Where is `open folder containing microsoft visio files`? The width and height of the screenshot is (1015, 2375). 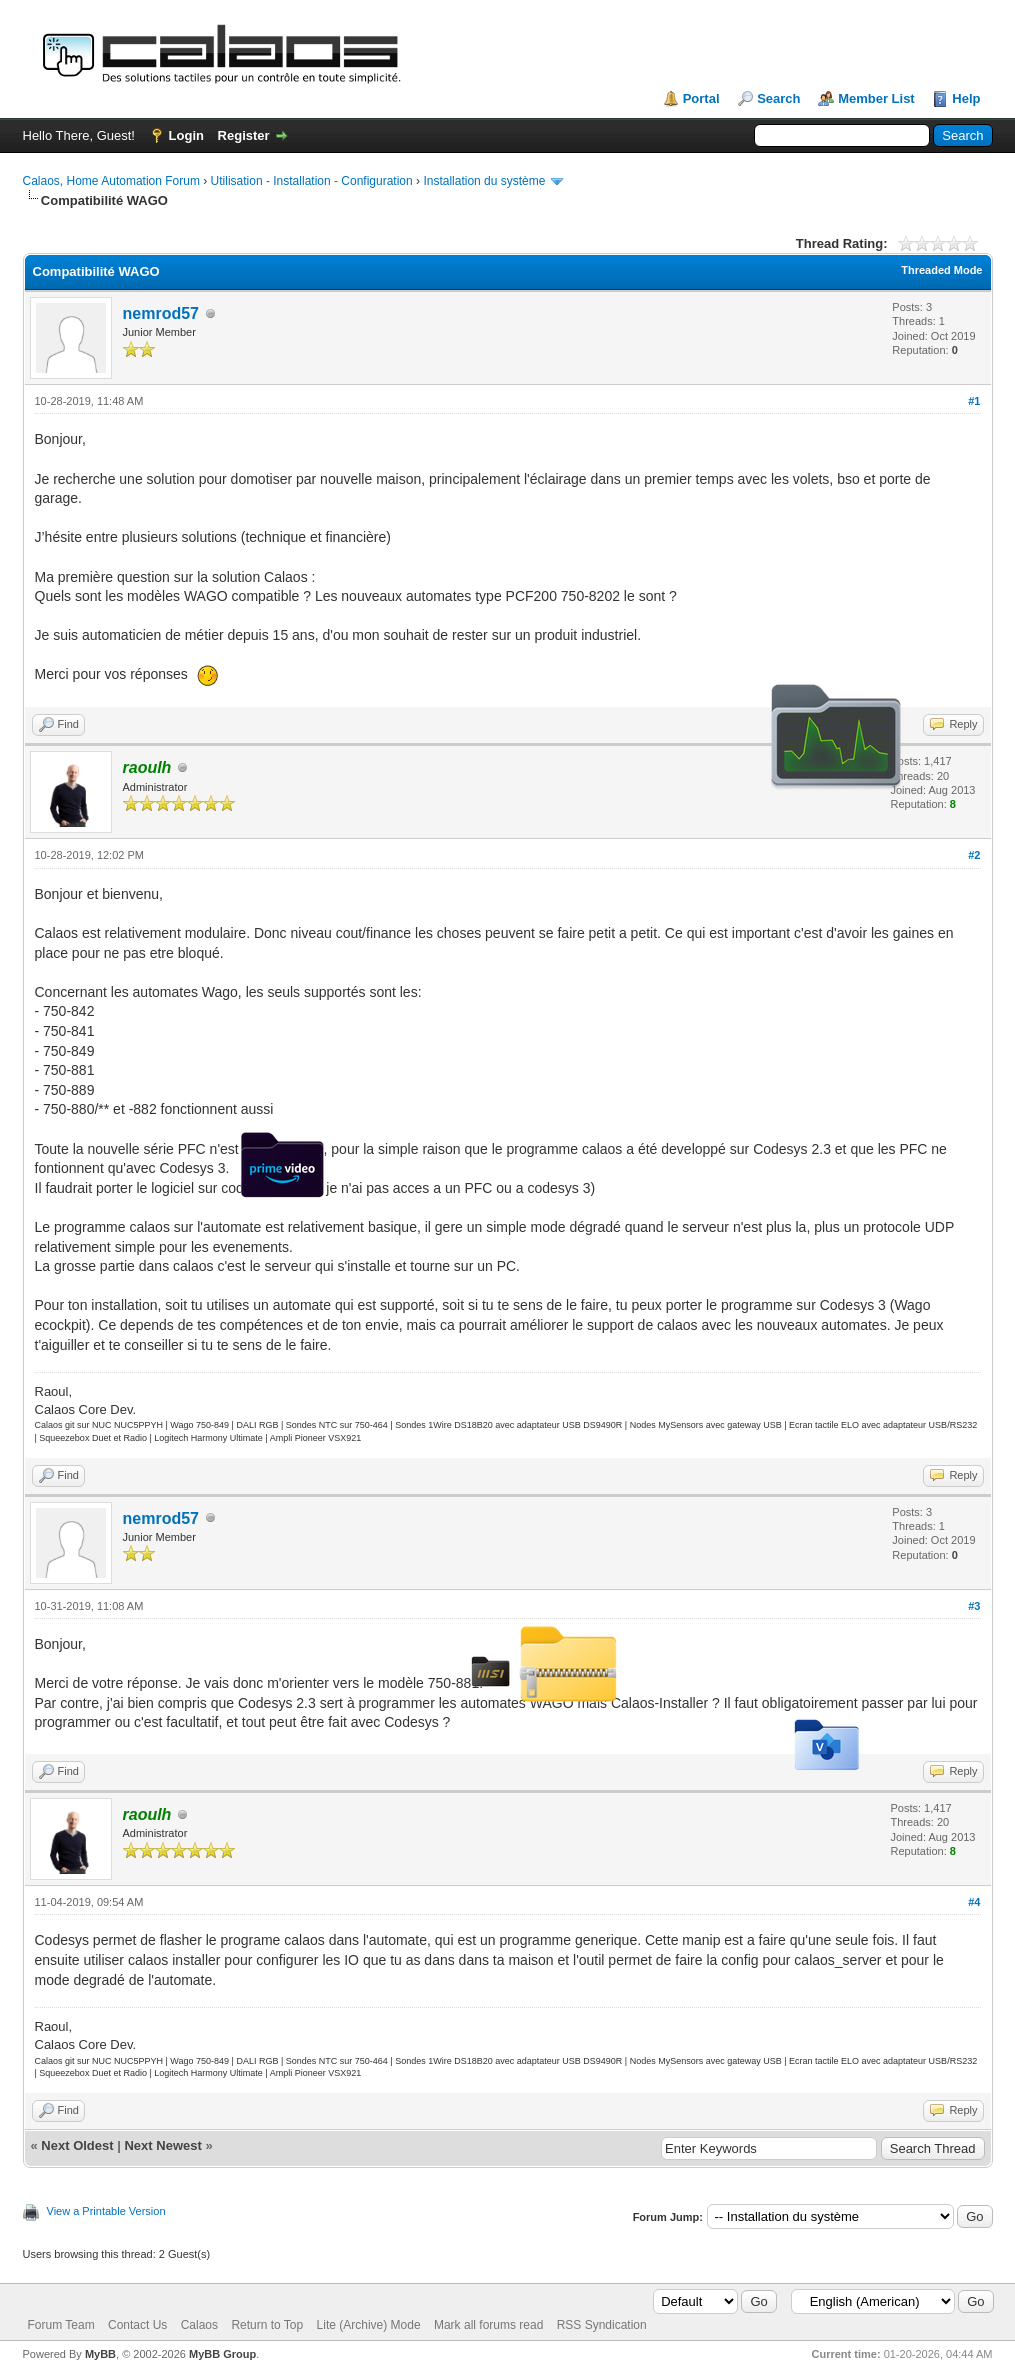
open folder containing microsoft visio files is located at coordinates (826, 1746).